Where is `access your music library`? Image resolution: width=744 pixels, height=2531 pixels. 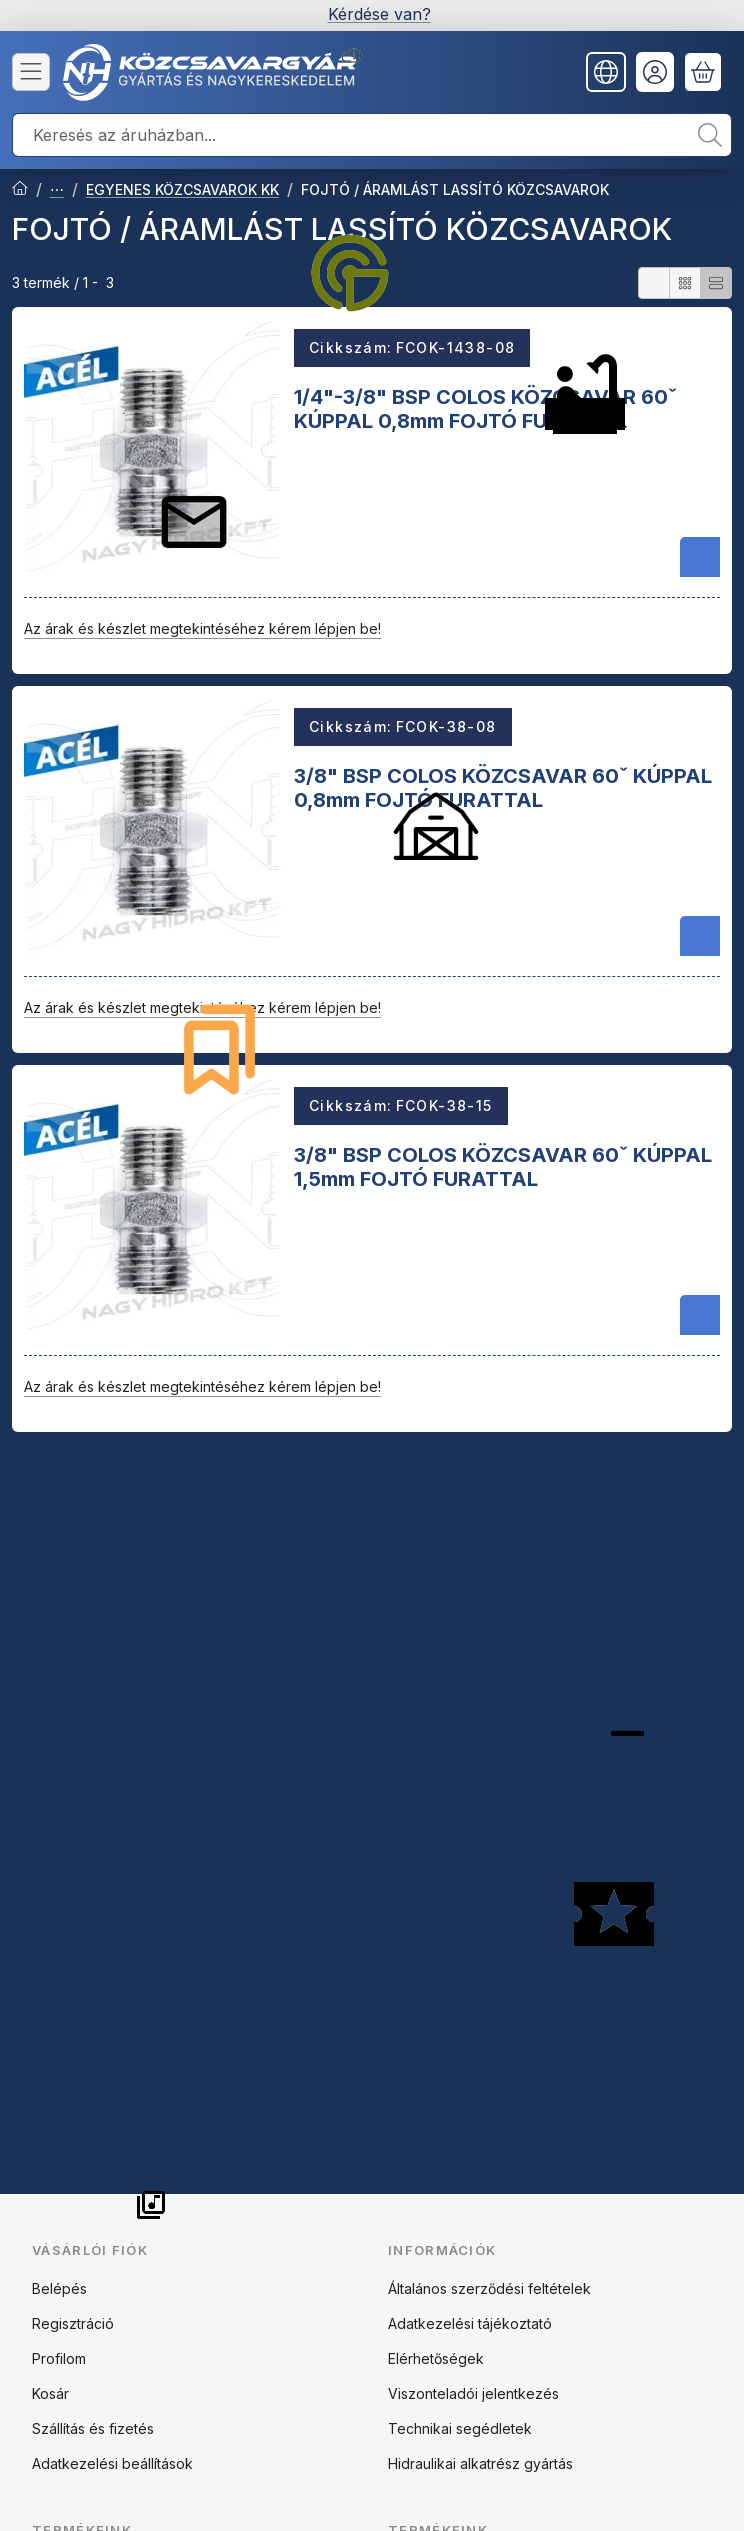
access your music library is located at coordinates (151, 2205).